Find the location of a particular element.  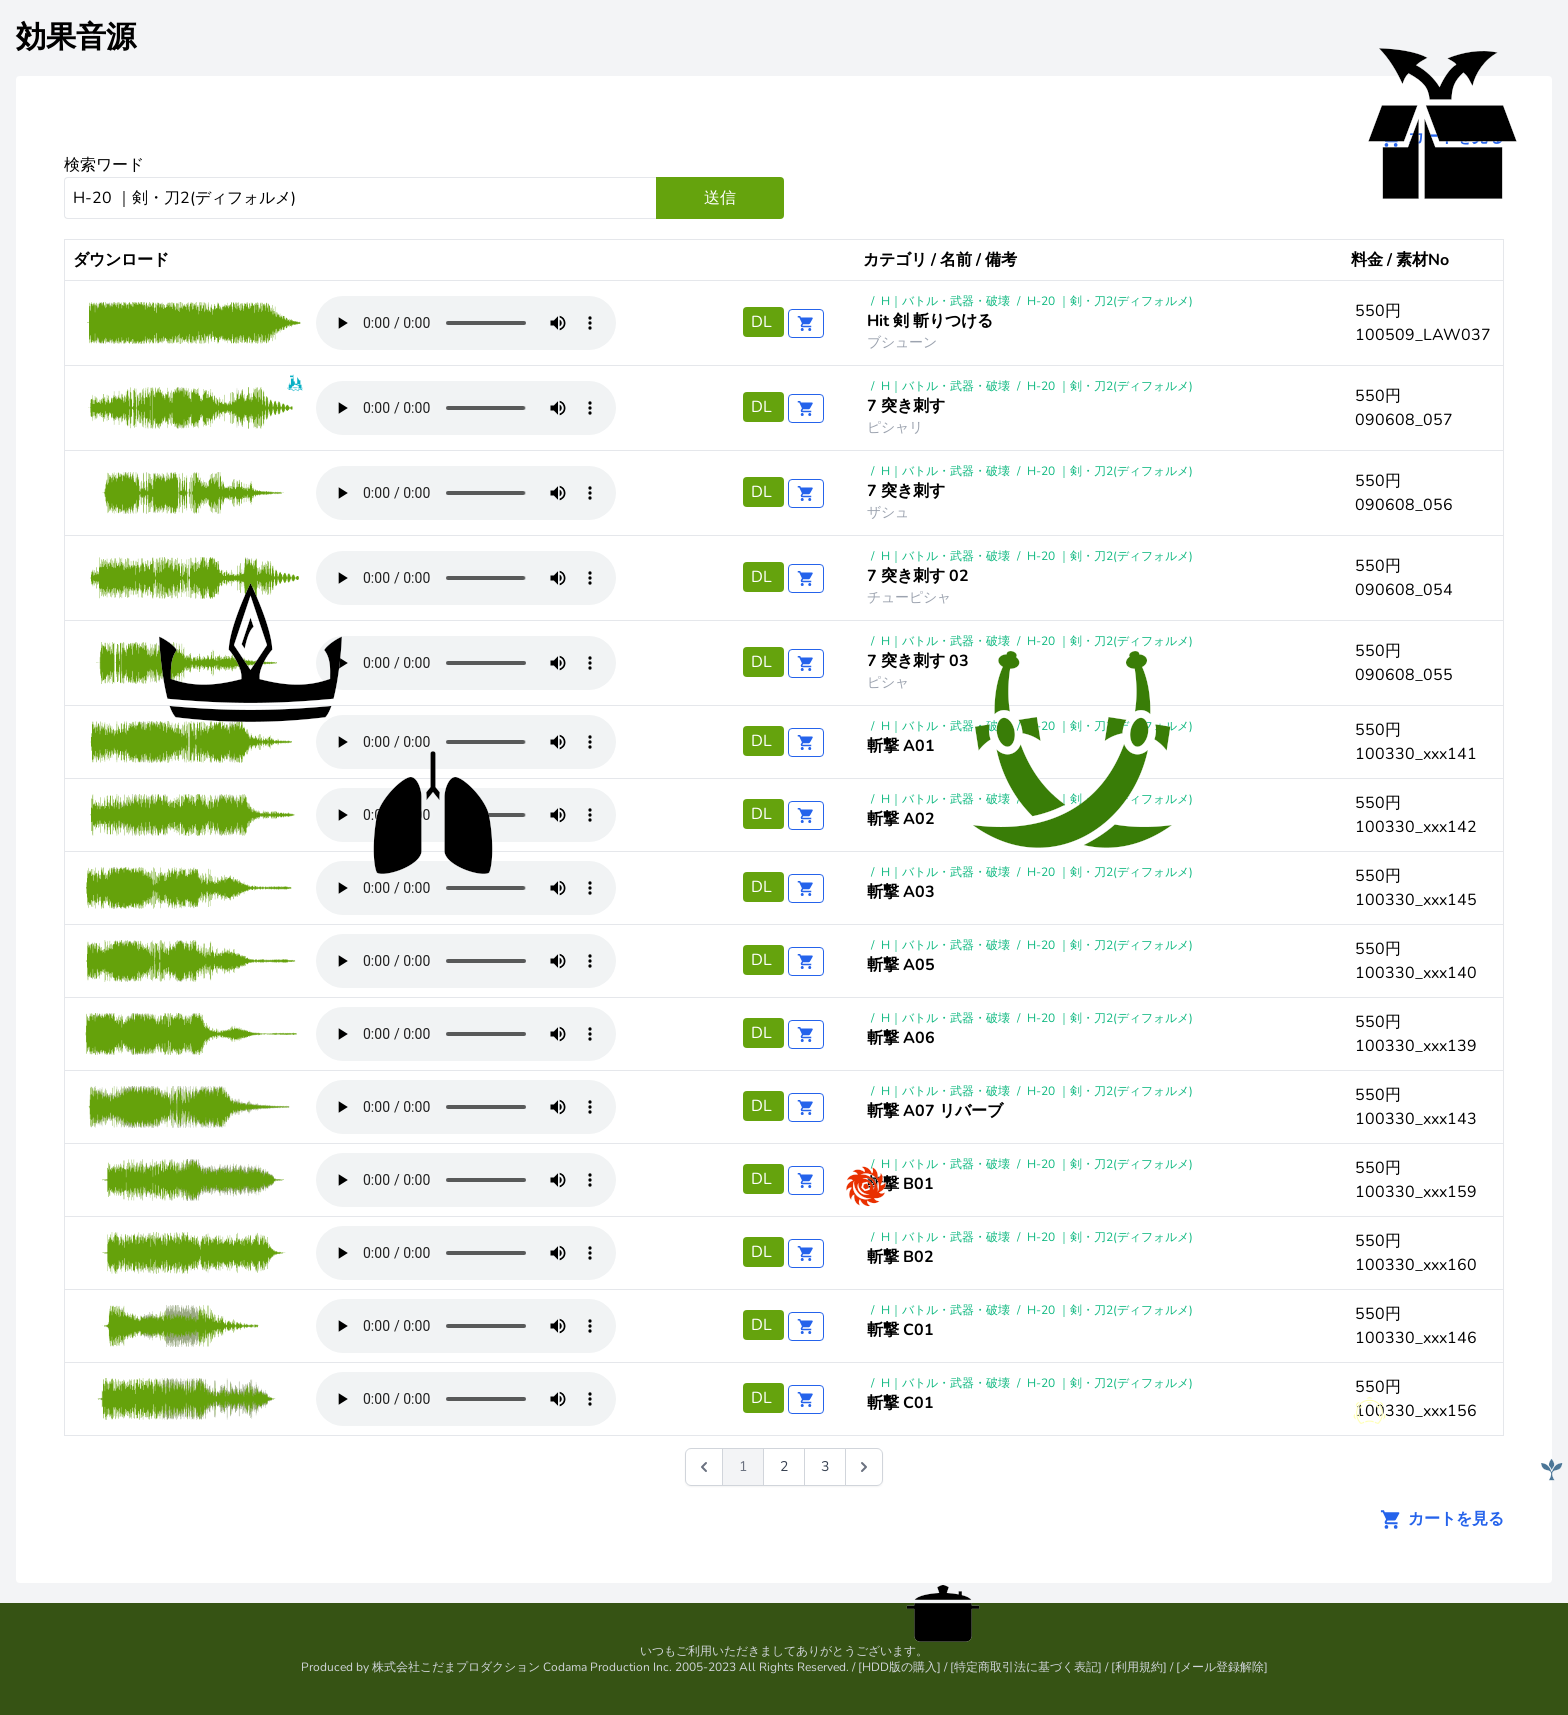

access respiratory health information is located at coordinates (433, 815).